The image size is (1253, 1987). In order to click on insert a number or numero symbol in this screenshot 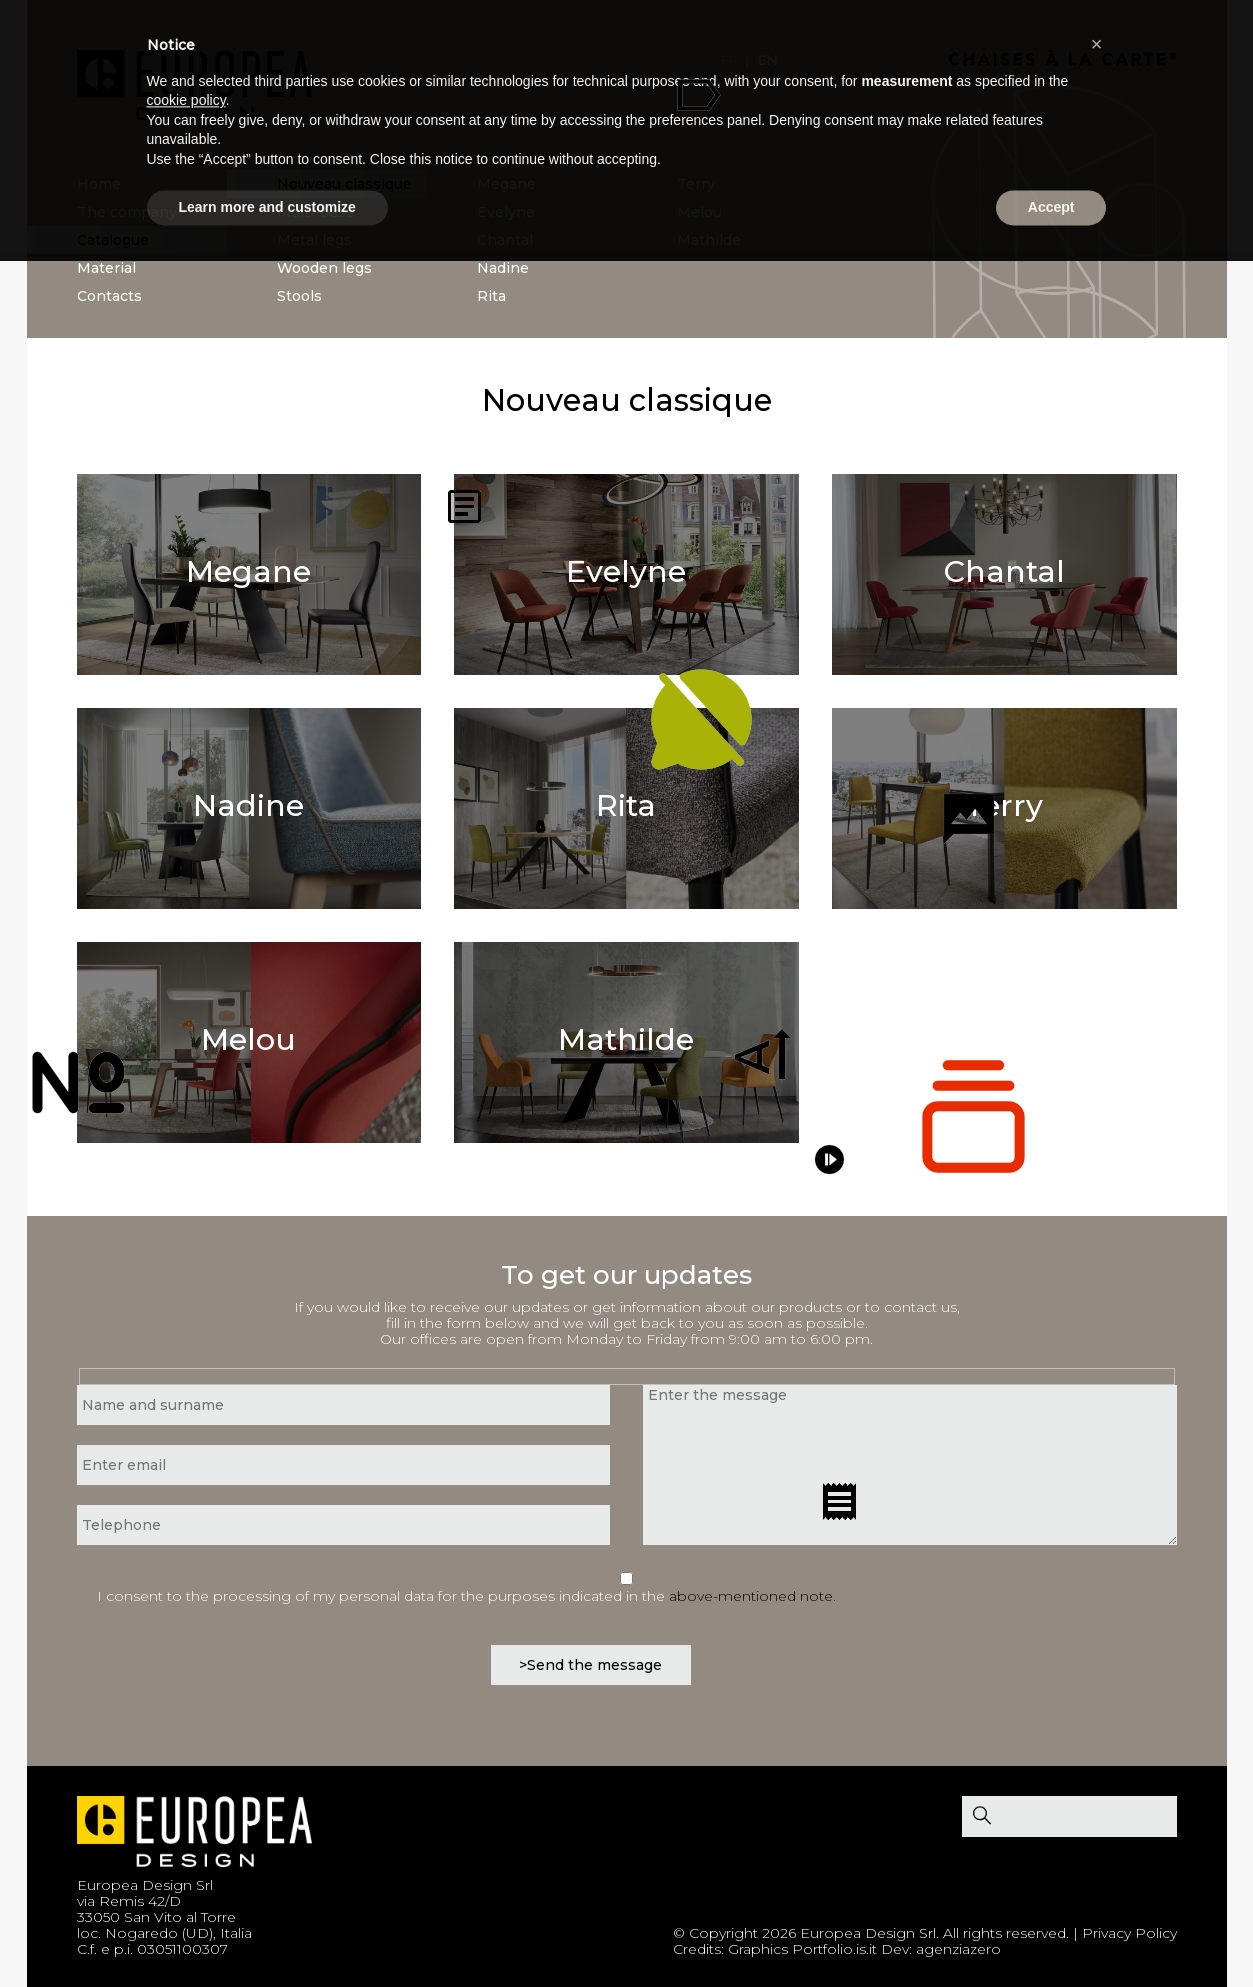, I will do `click(78, 1082)`.